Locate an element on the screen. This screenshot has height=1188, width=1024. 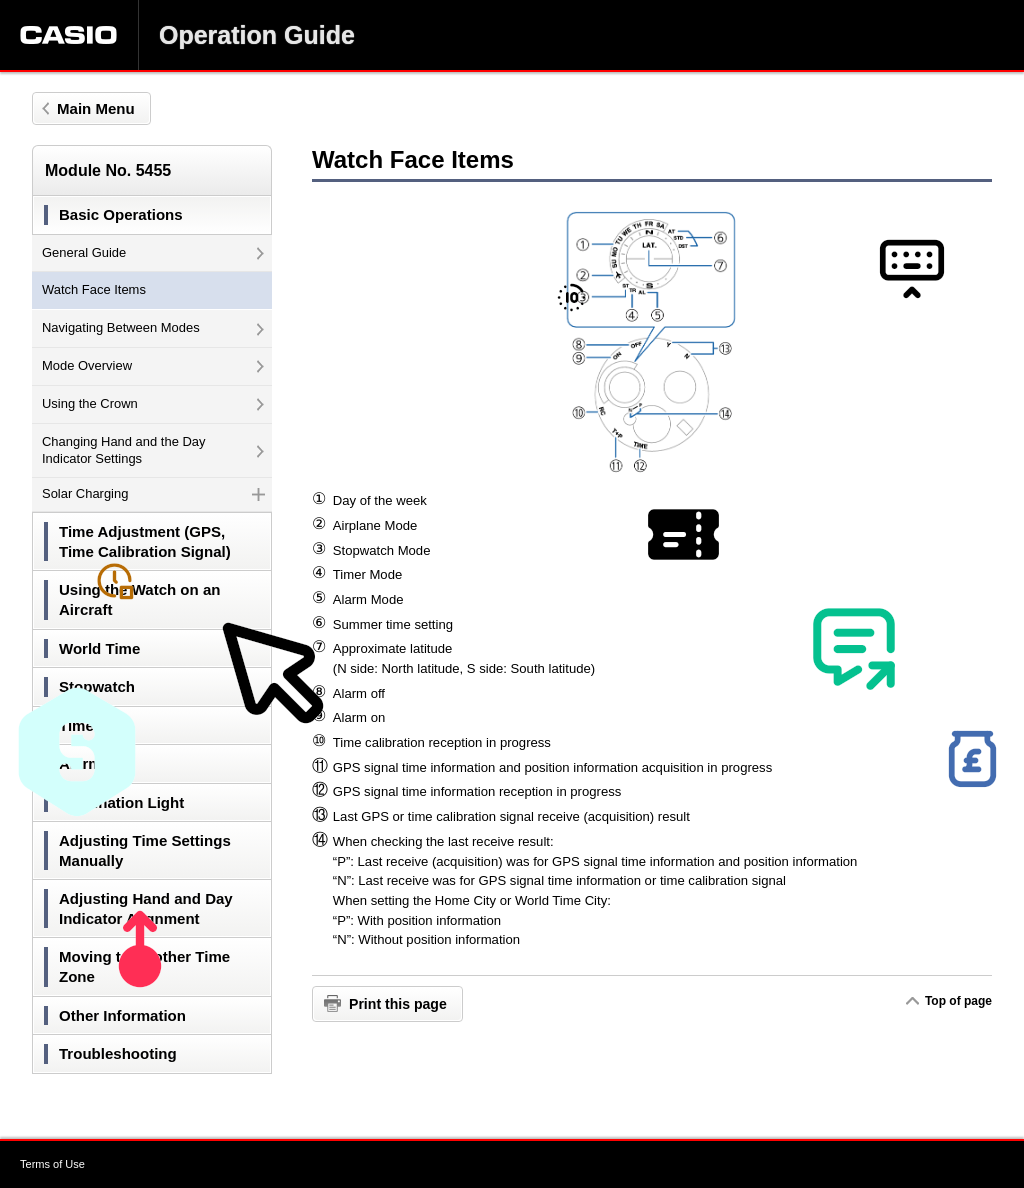
share a message or conversation is located at coordinates (854, 645).